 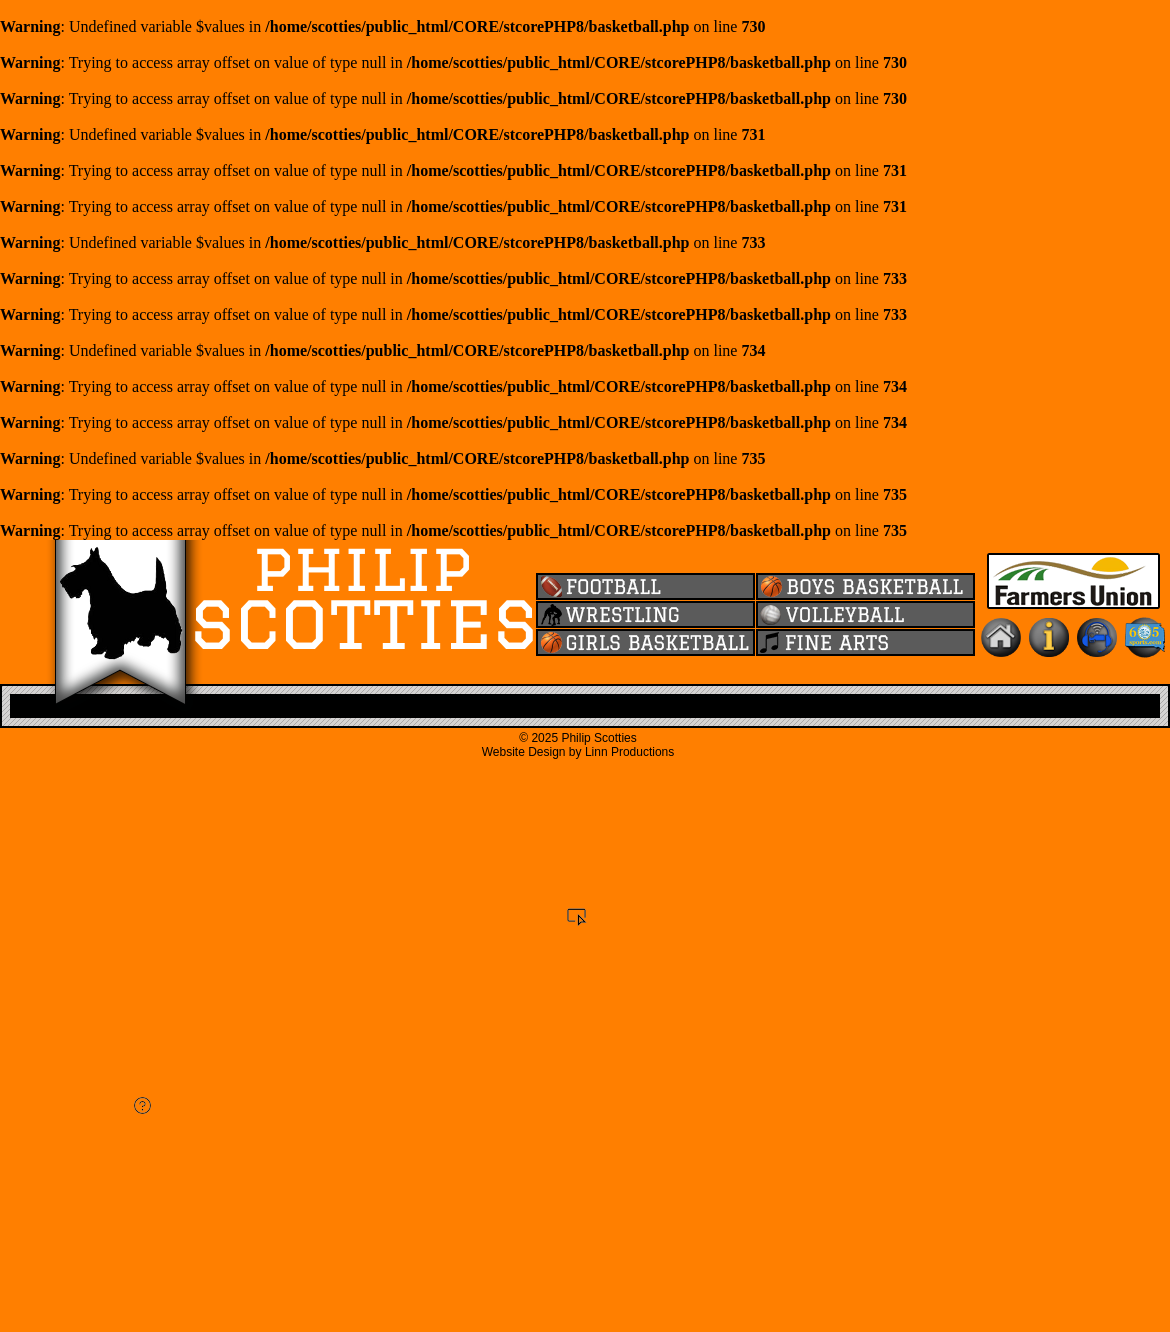 What do you see at coordinates (576, 916) in the screenshot?
I see `inspect element on page` at bounding box center [576, 916].